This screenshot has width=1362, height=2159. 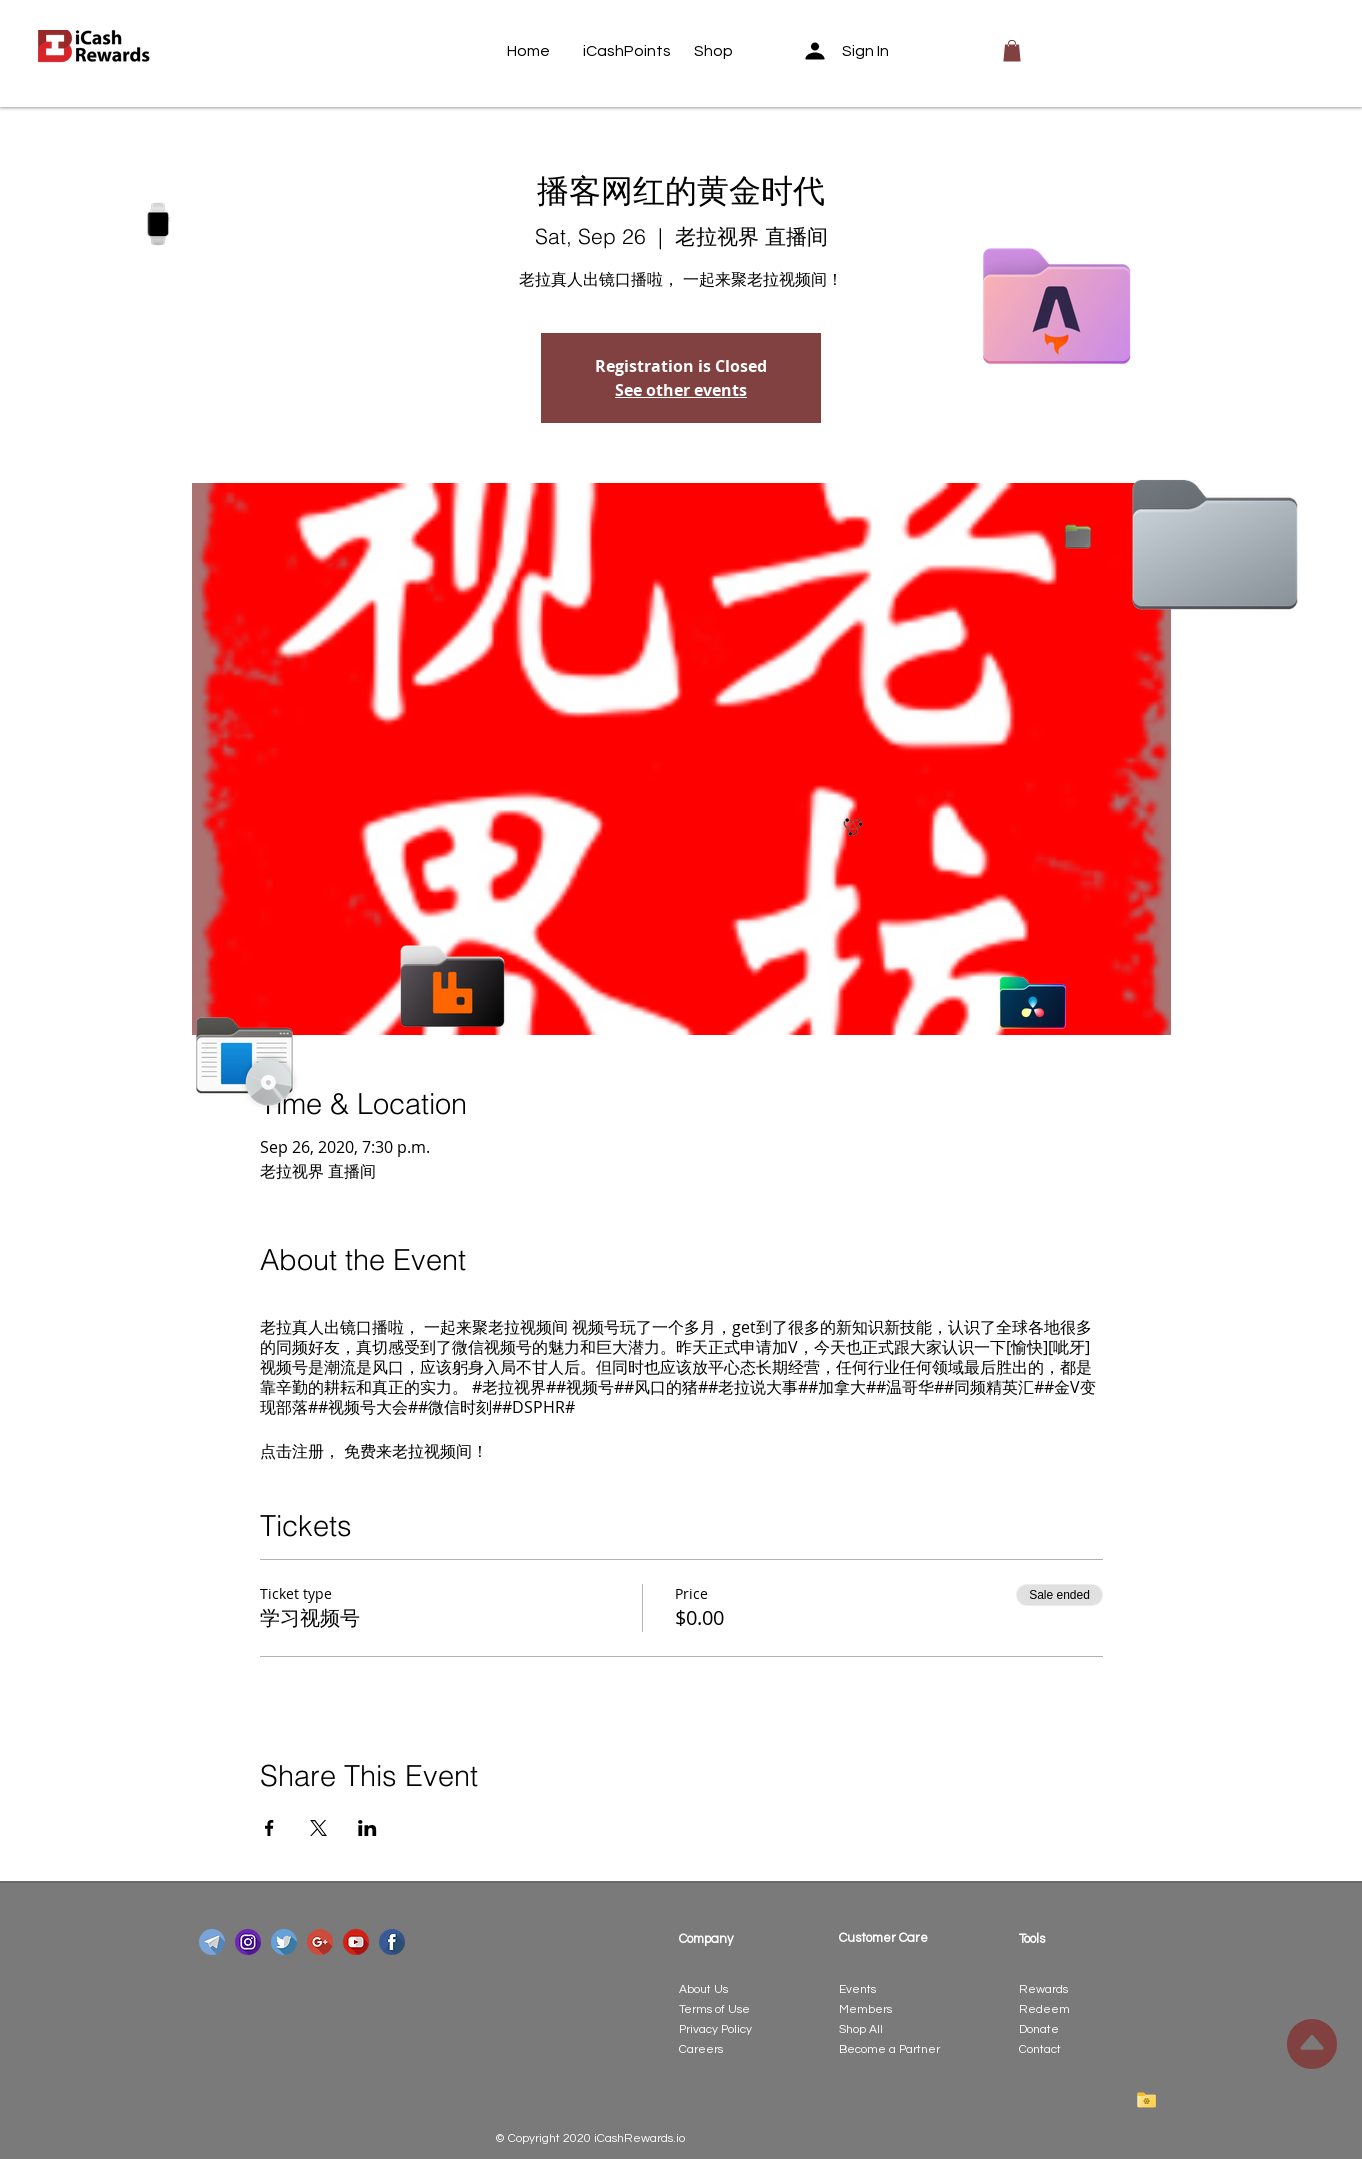 I want to click on open astro project folder, so click(x=1056, y=310).